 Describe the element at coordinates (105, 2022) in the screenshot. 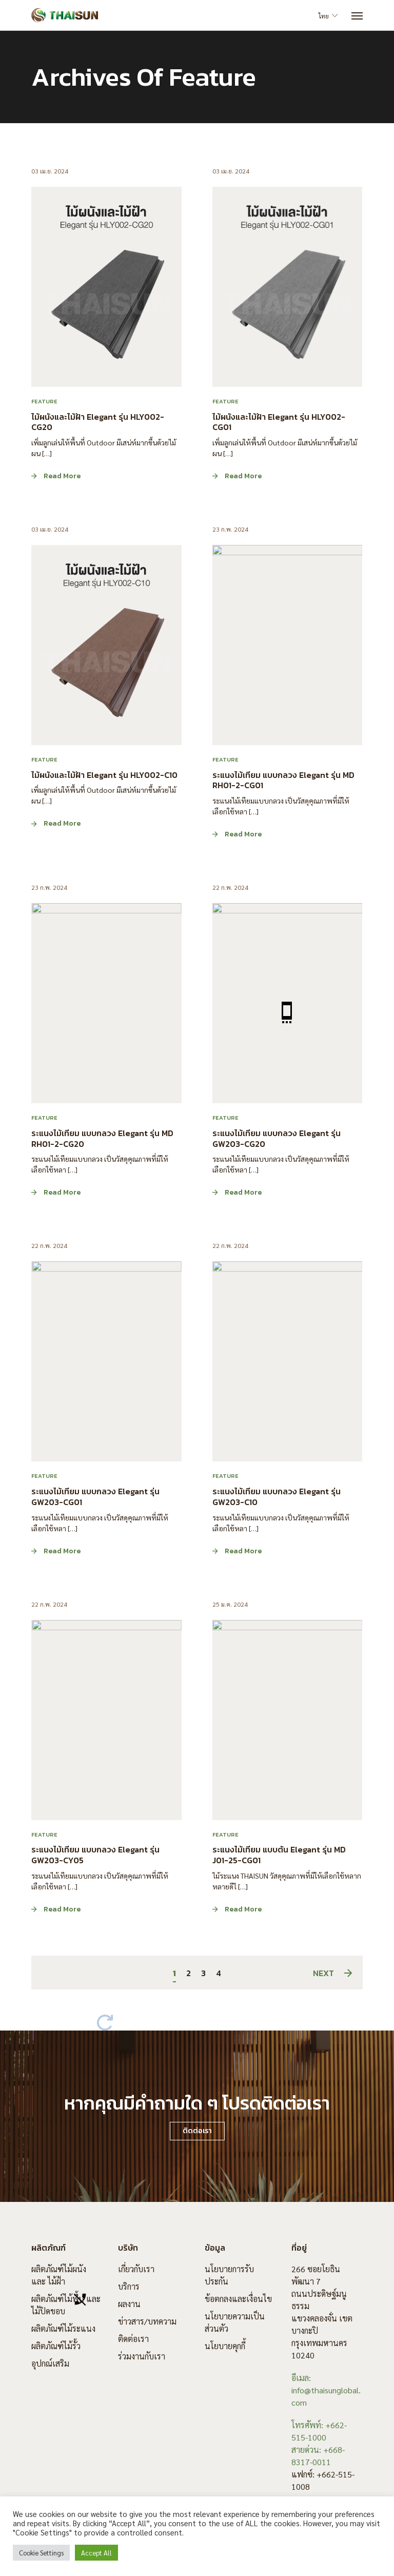

I see `redo the last action` at that location.